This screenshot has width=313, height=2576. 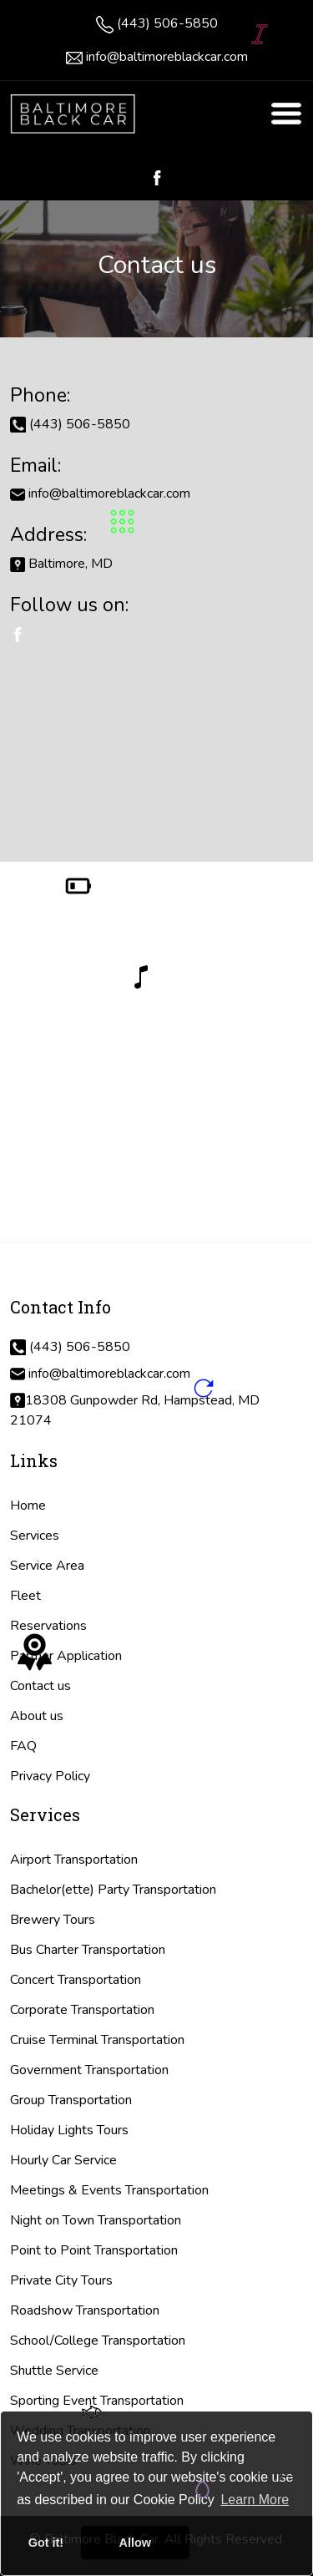 I want to click on indicates breakfast or food-related content, so click(x=202, y=2489).